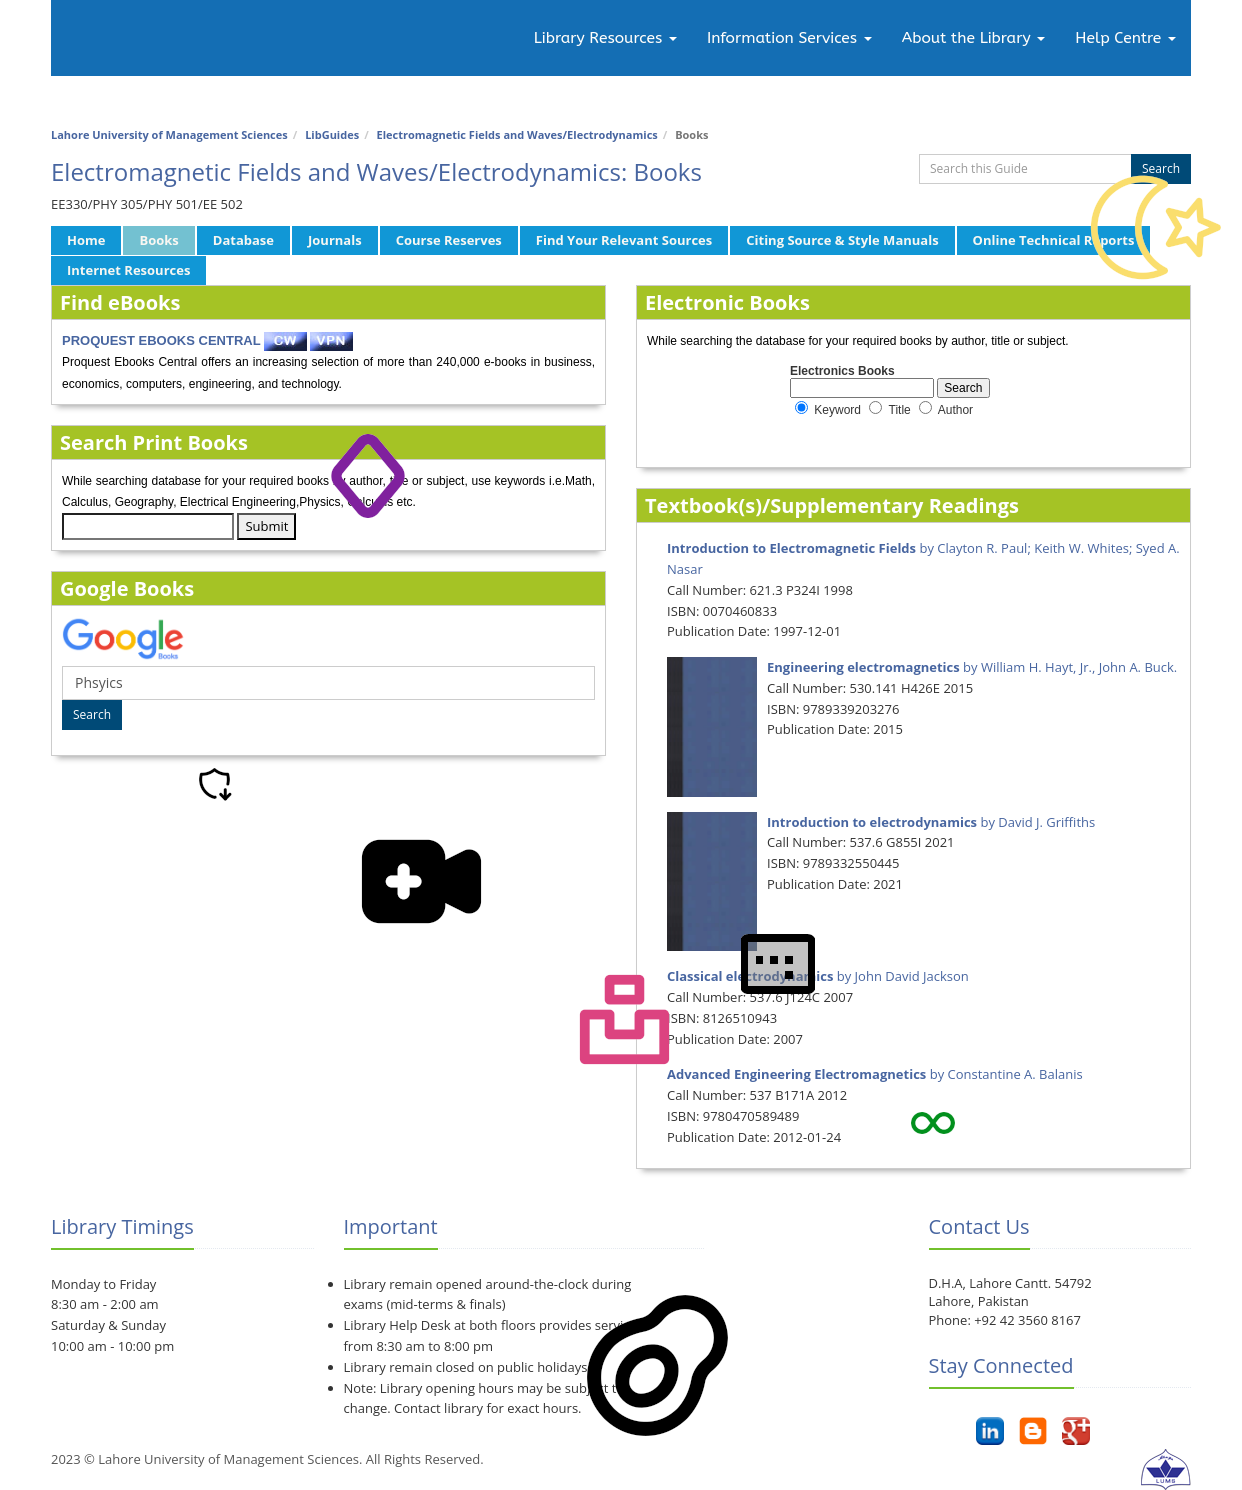 The width and height of the screenshot is (1242, 1490). I want to click on adjust image aspect ratio settings, so click(778, 964).